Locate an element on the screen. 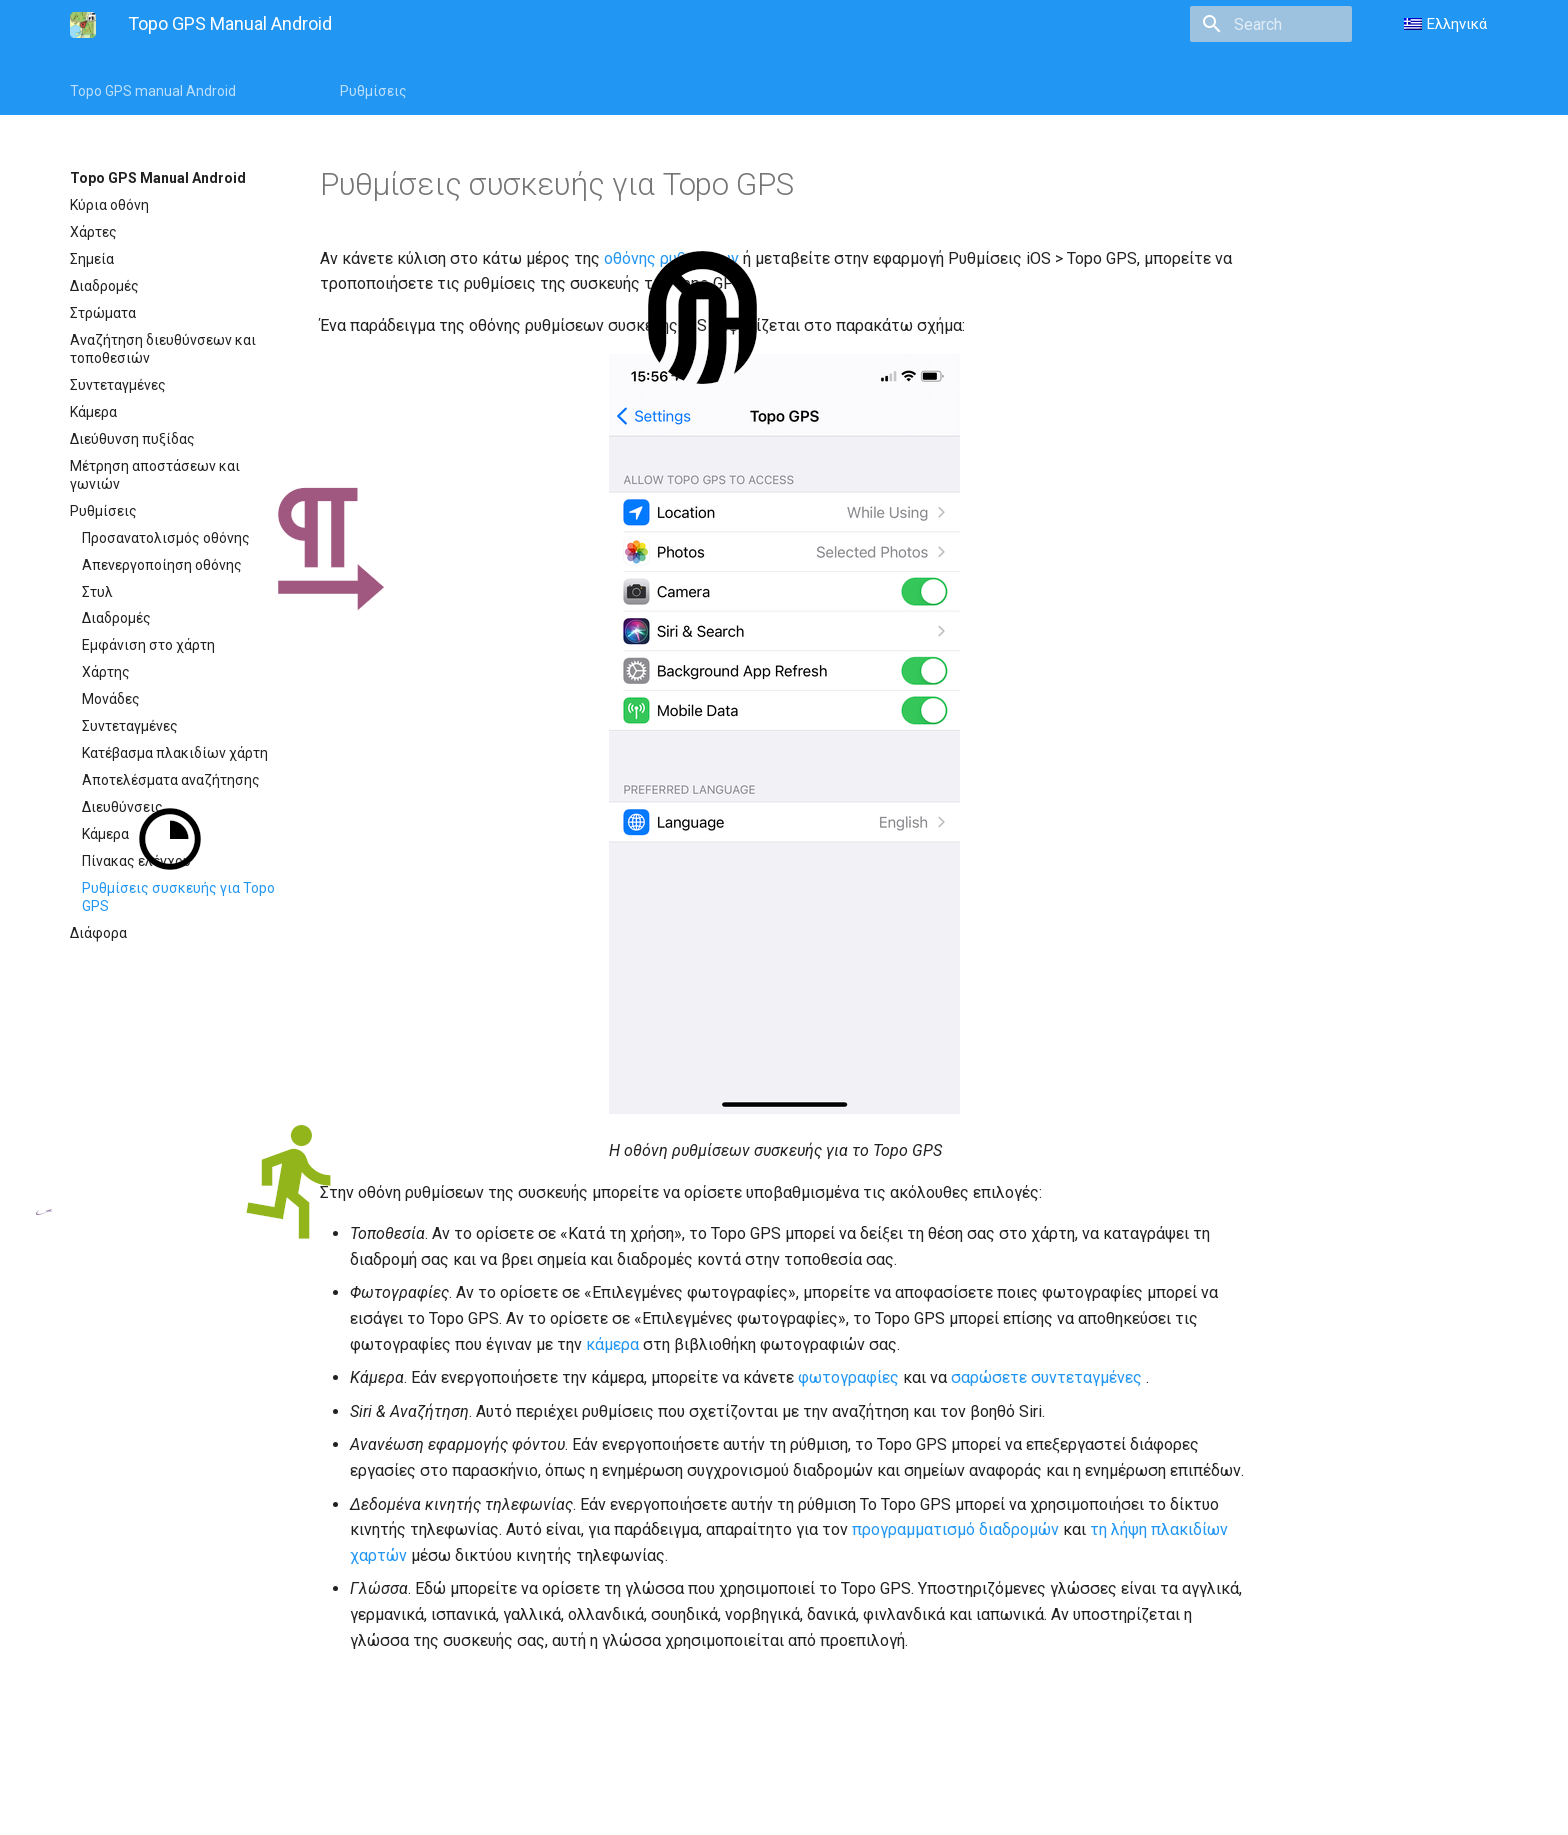  visit the Norwegian Air website is located at coordinates (44, 1212).